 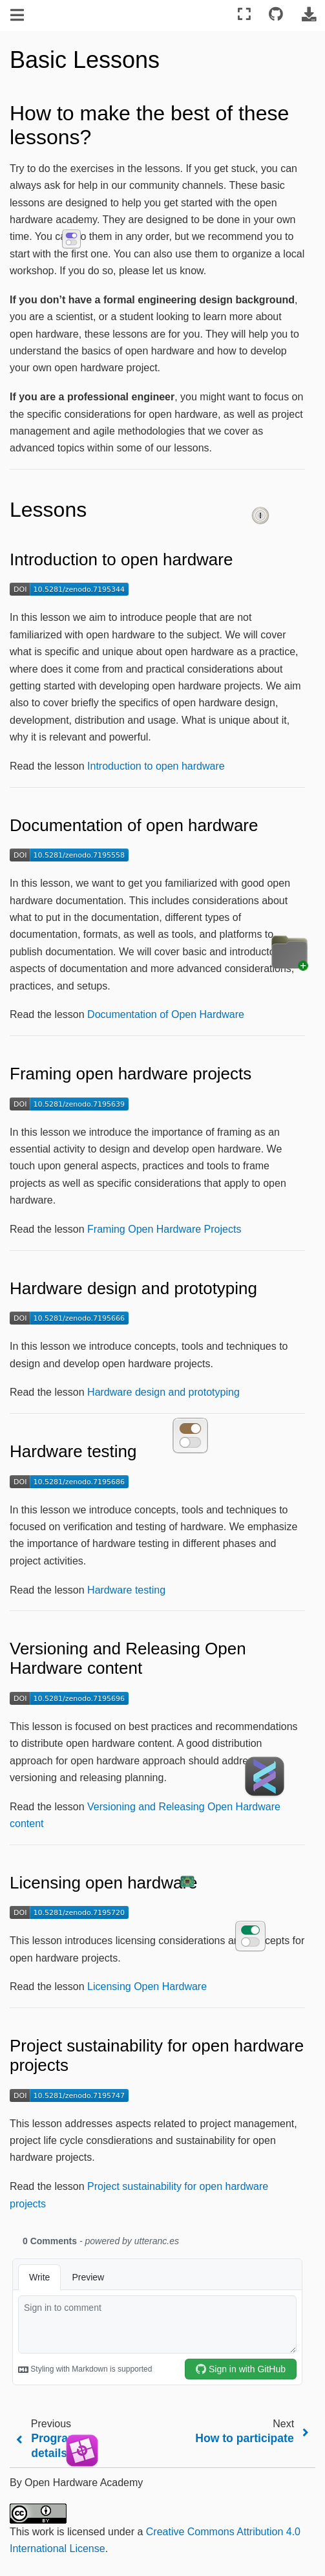 I want to click on open the helix app, so click(x=264, y=1776).